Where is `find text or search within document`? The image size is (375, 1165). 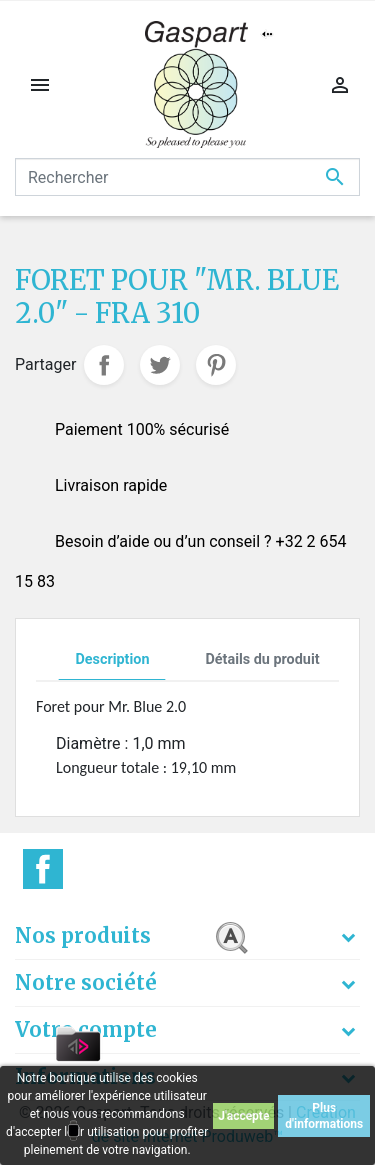
find text or search within document is located at coordinates (232, 938).